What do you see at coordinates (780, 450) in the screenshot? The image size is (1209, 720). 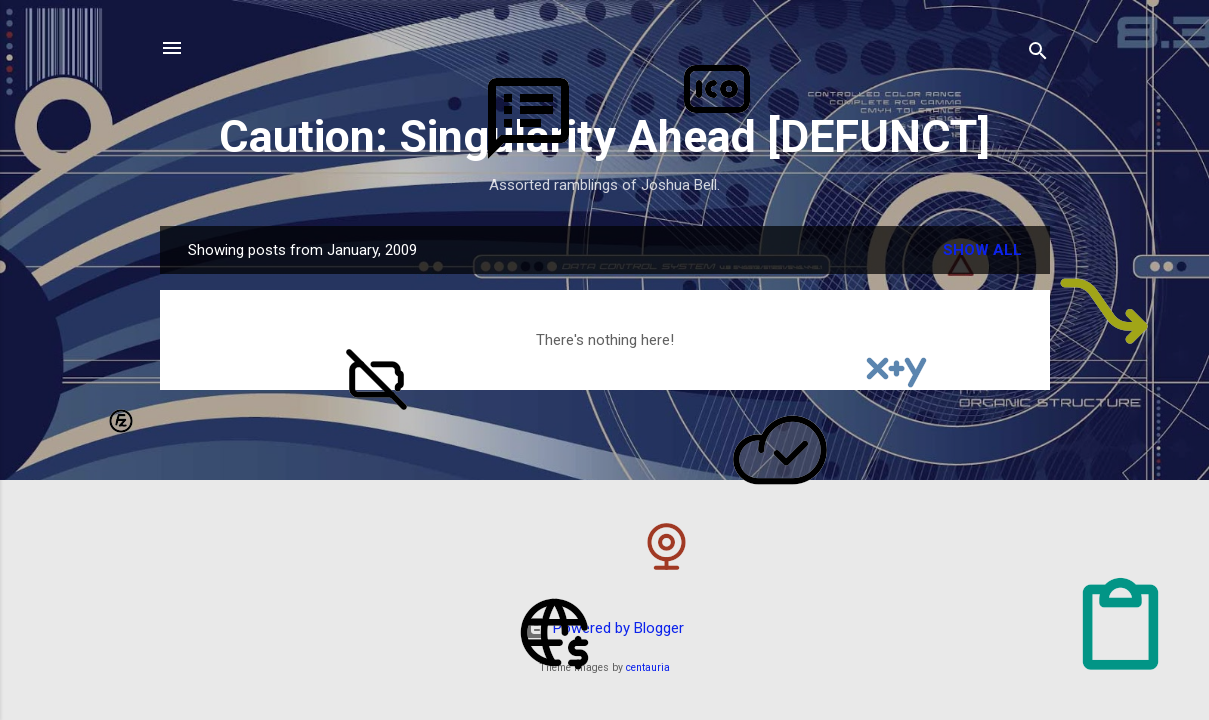 I see `file successfully uploaded to cloud storage` at bounding box center [780, 450].